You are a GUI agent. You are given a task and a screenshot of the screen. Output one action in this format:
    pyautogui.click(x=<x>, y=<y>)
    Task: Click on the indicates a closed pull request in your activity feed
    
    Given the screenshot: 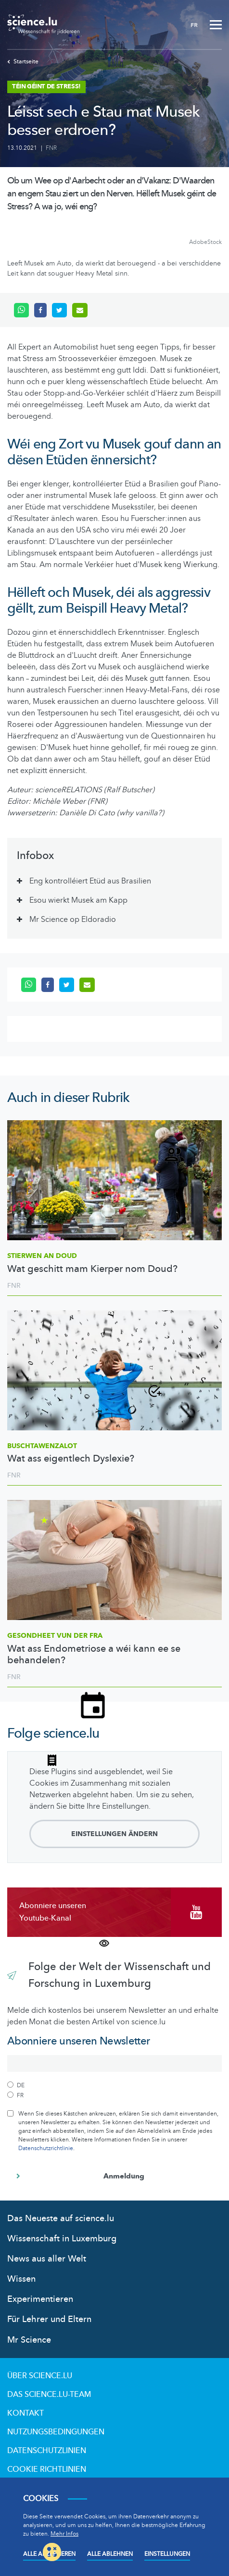 What is the action you would take?
    pyautogui.click(x=52, y=2552)
    